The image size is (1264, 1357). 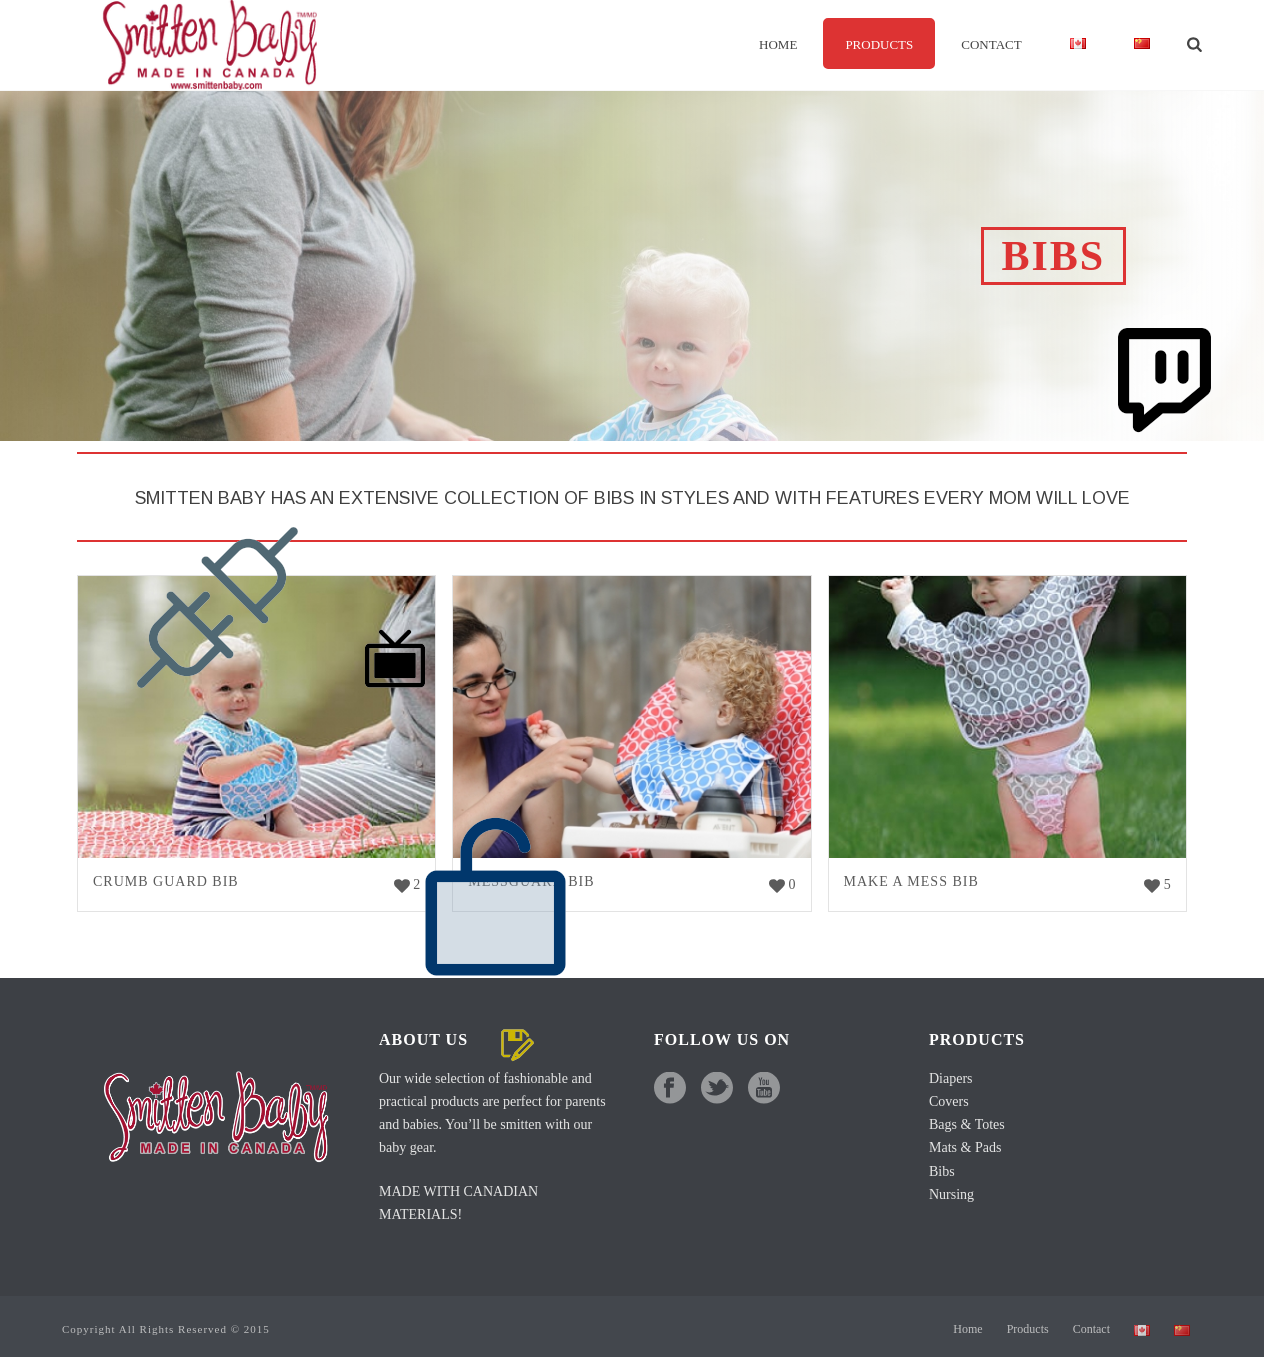 What do you see at coordinates (217, 607) in the screenshot?
I see `connect or establish a connection` at bounding box center [217, 607].